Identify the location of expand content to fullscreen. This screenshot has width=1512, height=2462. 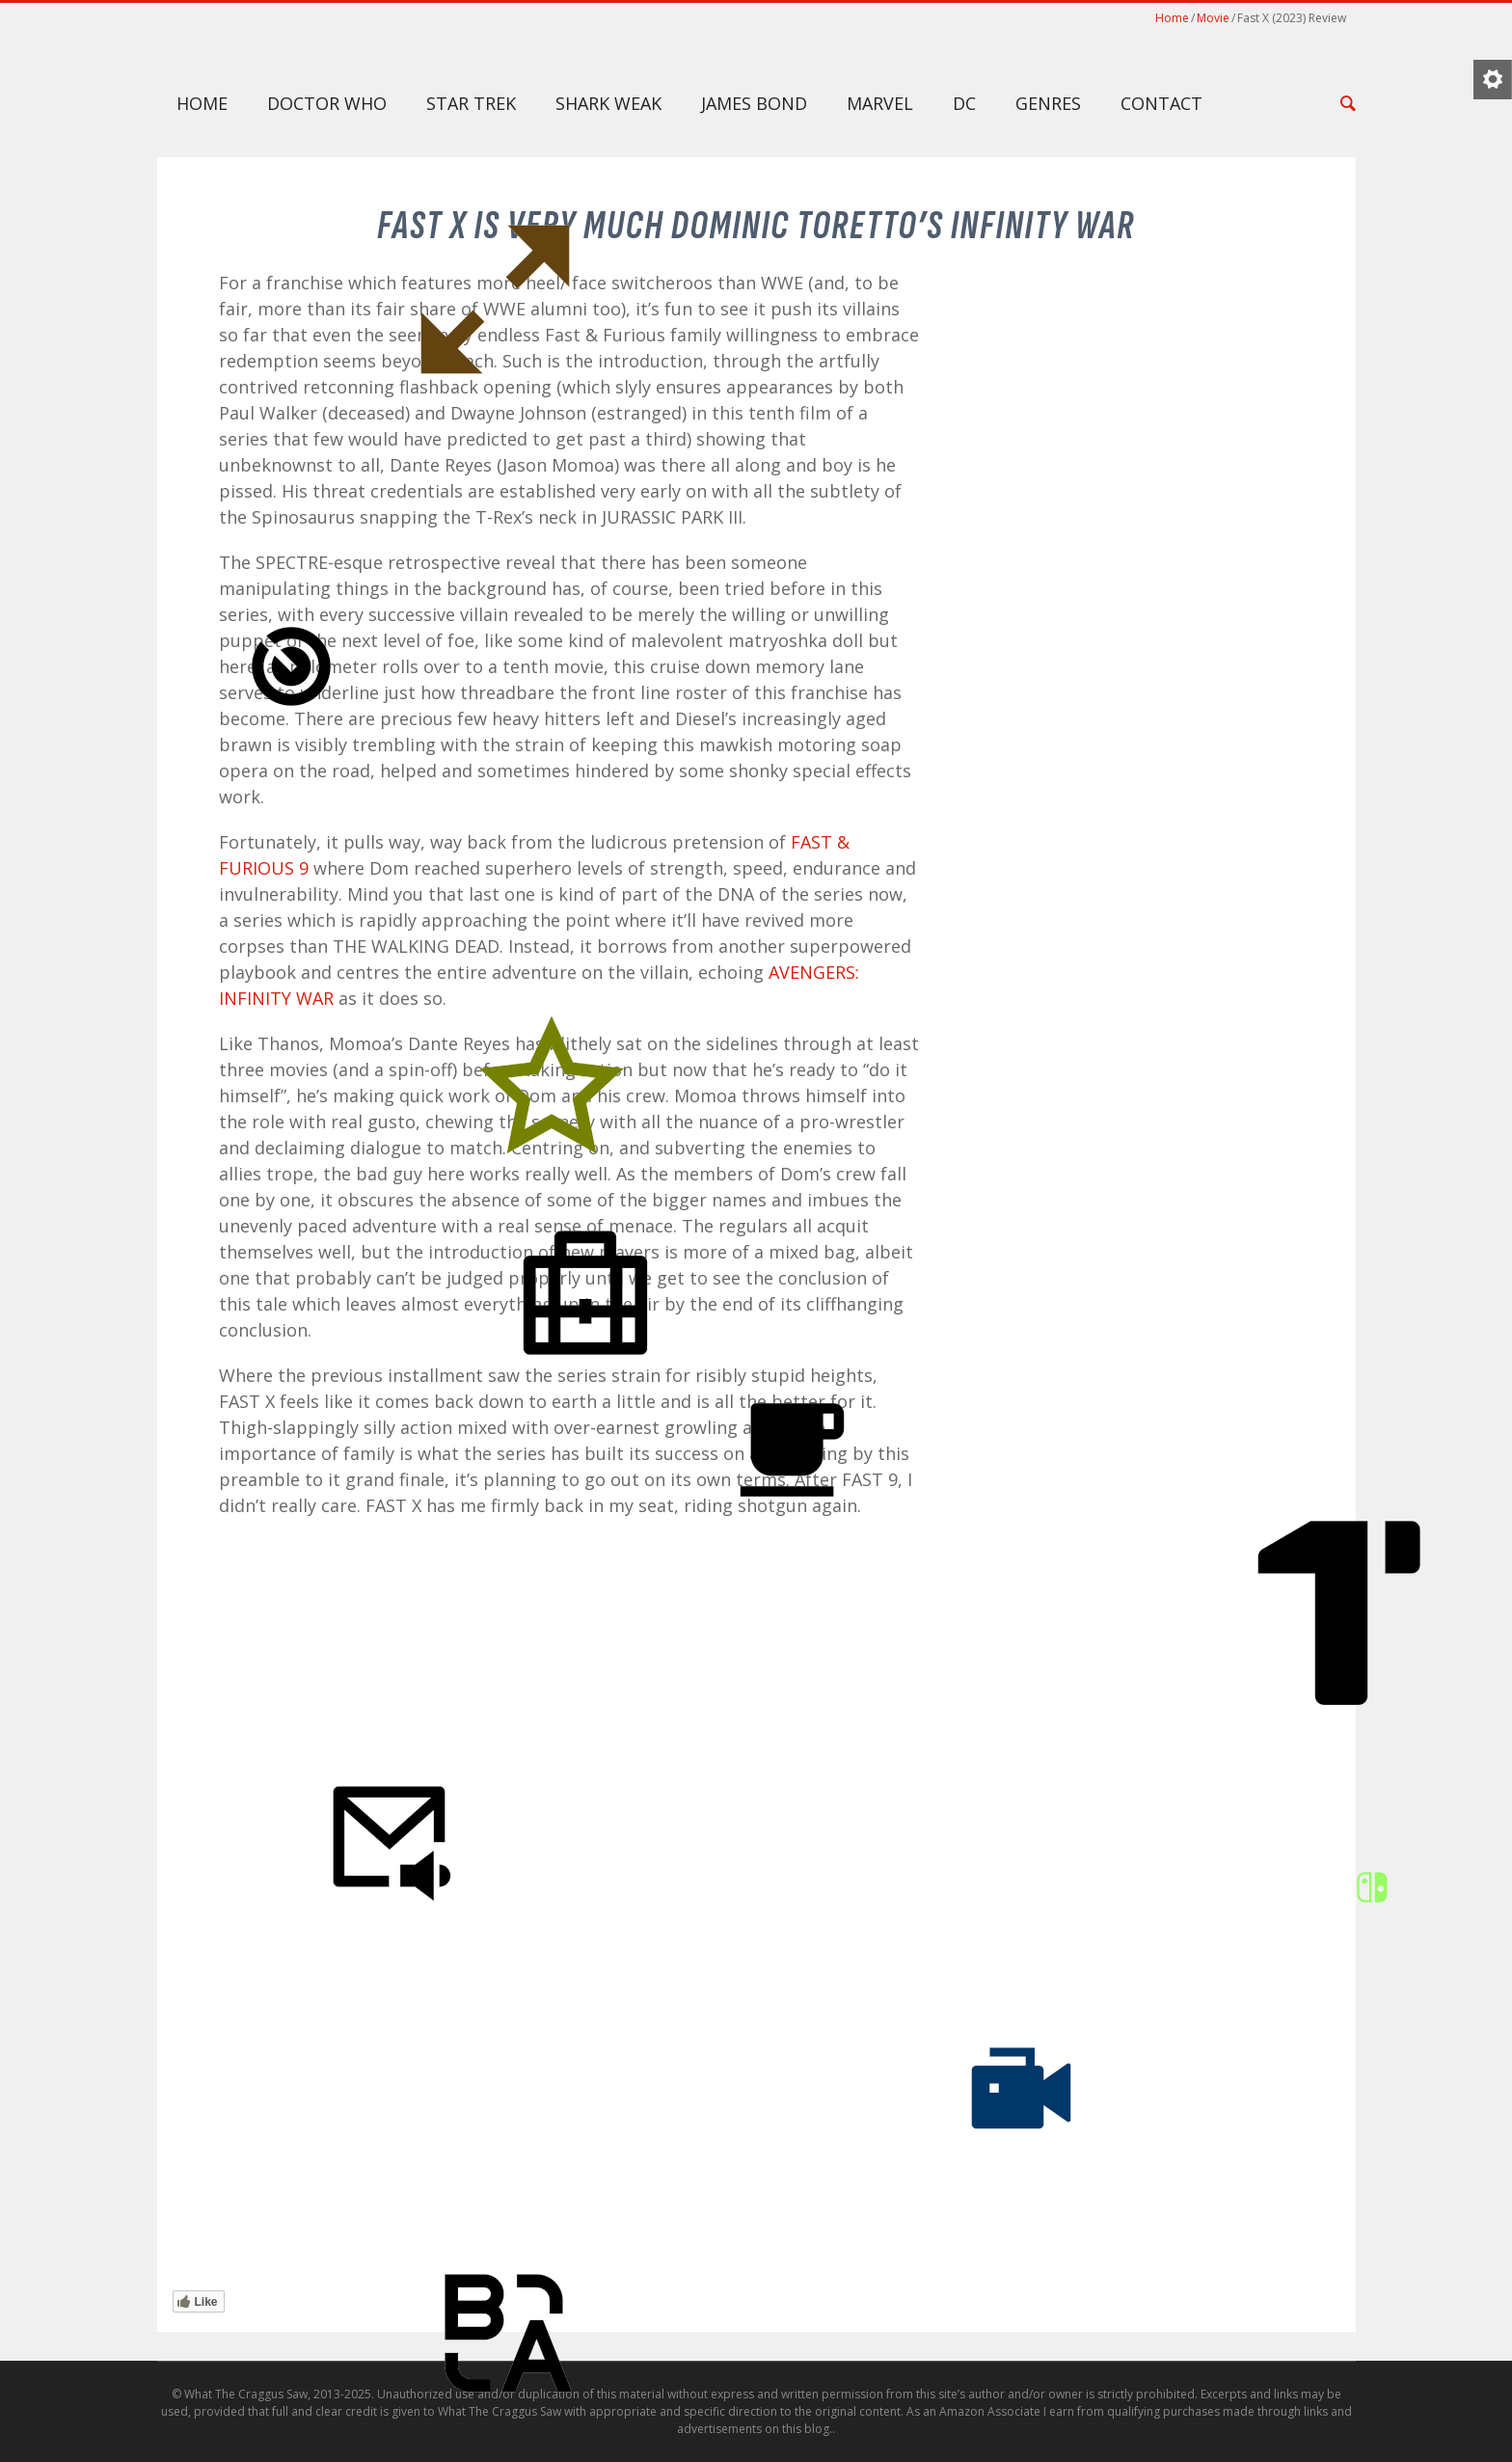
(495, 299).